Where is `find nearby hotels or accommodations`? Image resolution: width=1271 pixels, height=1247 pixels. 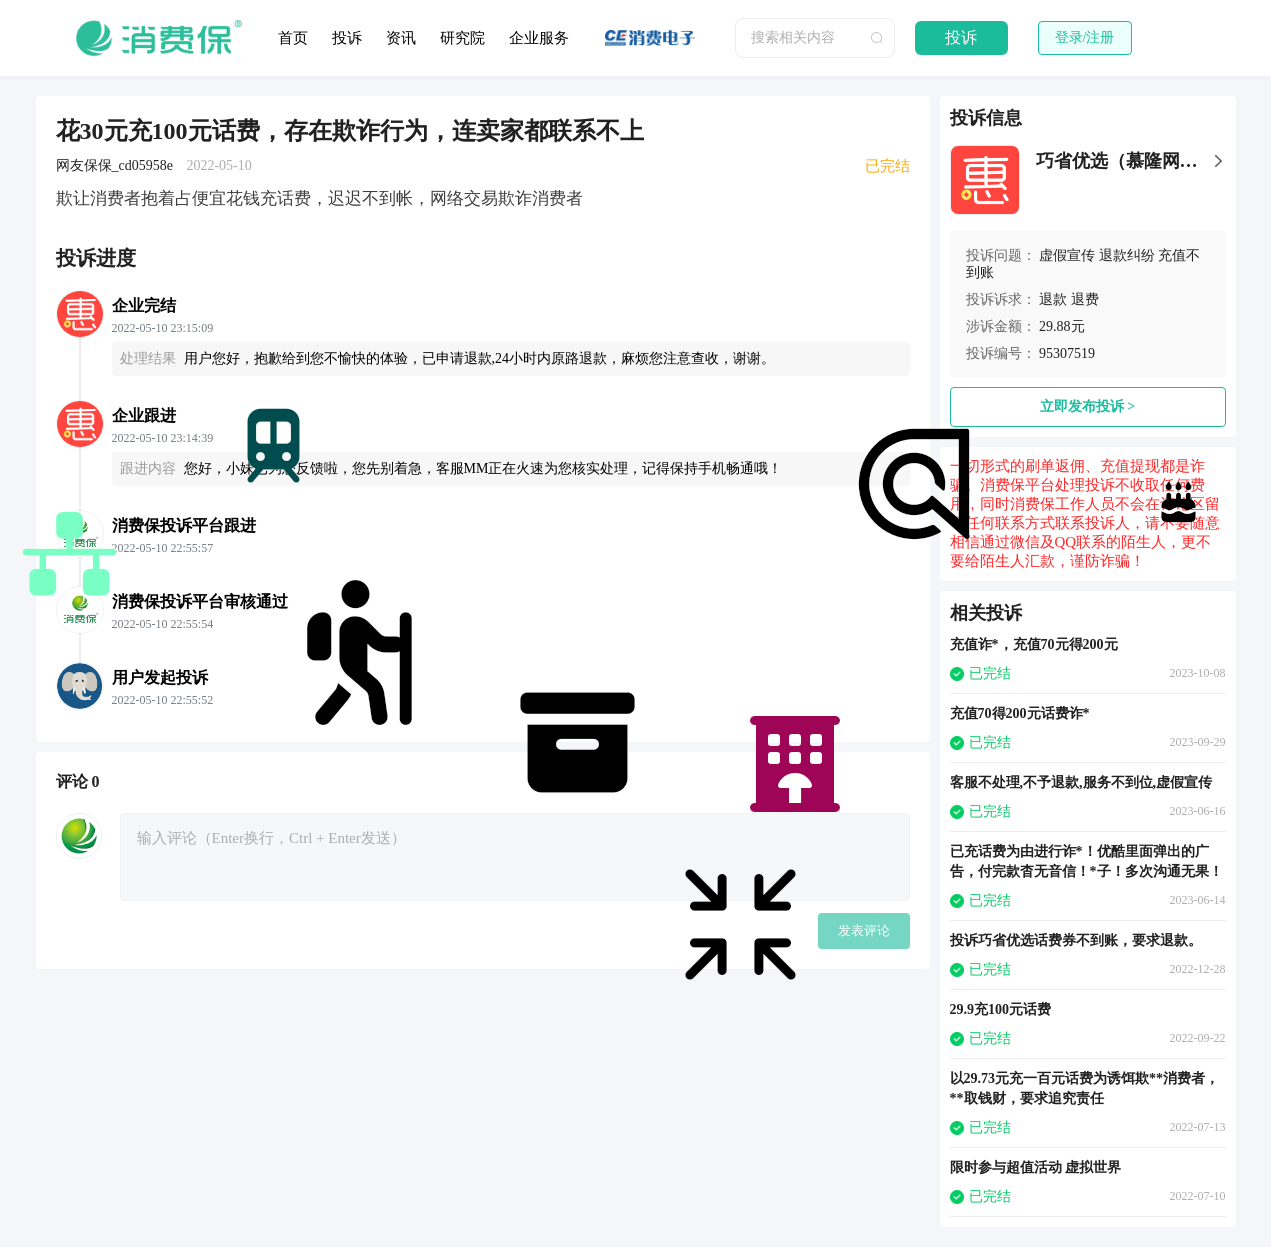
find nearby hotels or accommodations is located at coordinates (795, 764).